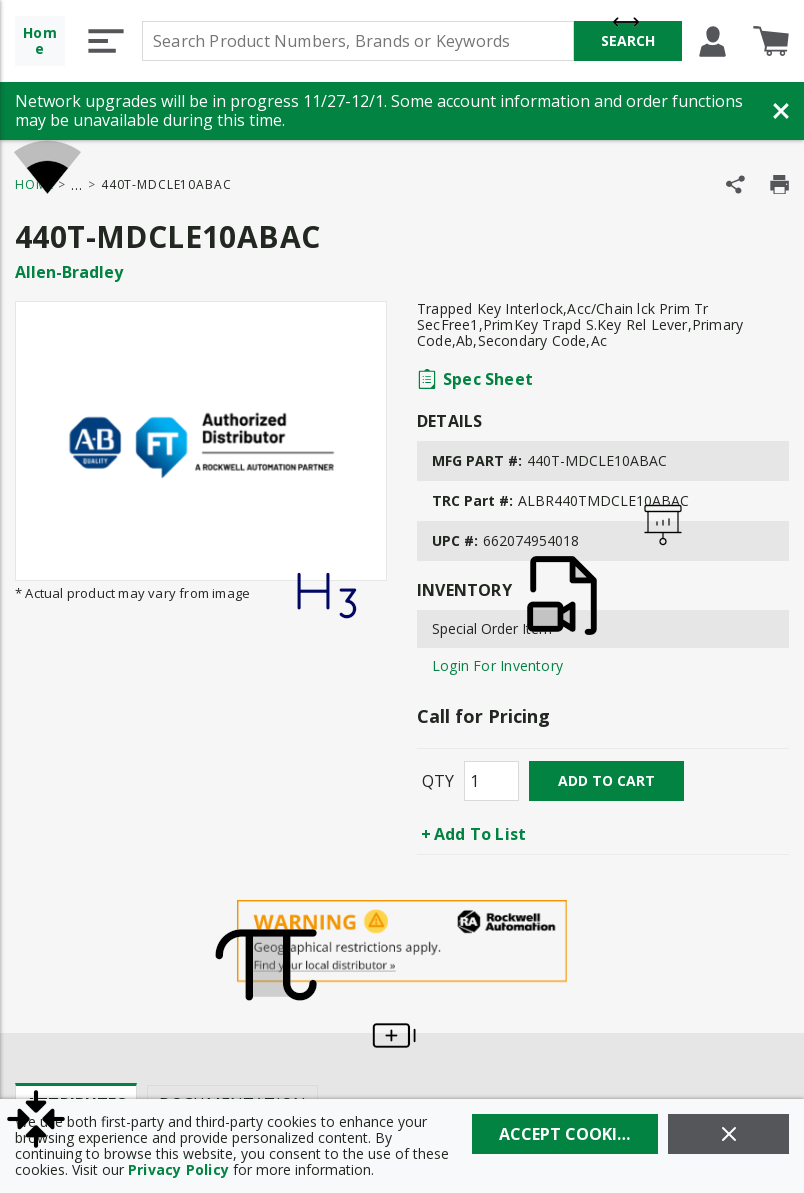  I want to click on access mathematical or scientific calculator functions, so click(268, 963).